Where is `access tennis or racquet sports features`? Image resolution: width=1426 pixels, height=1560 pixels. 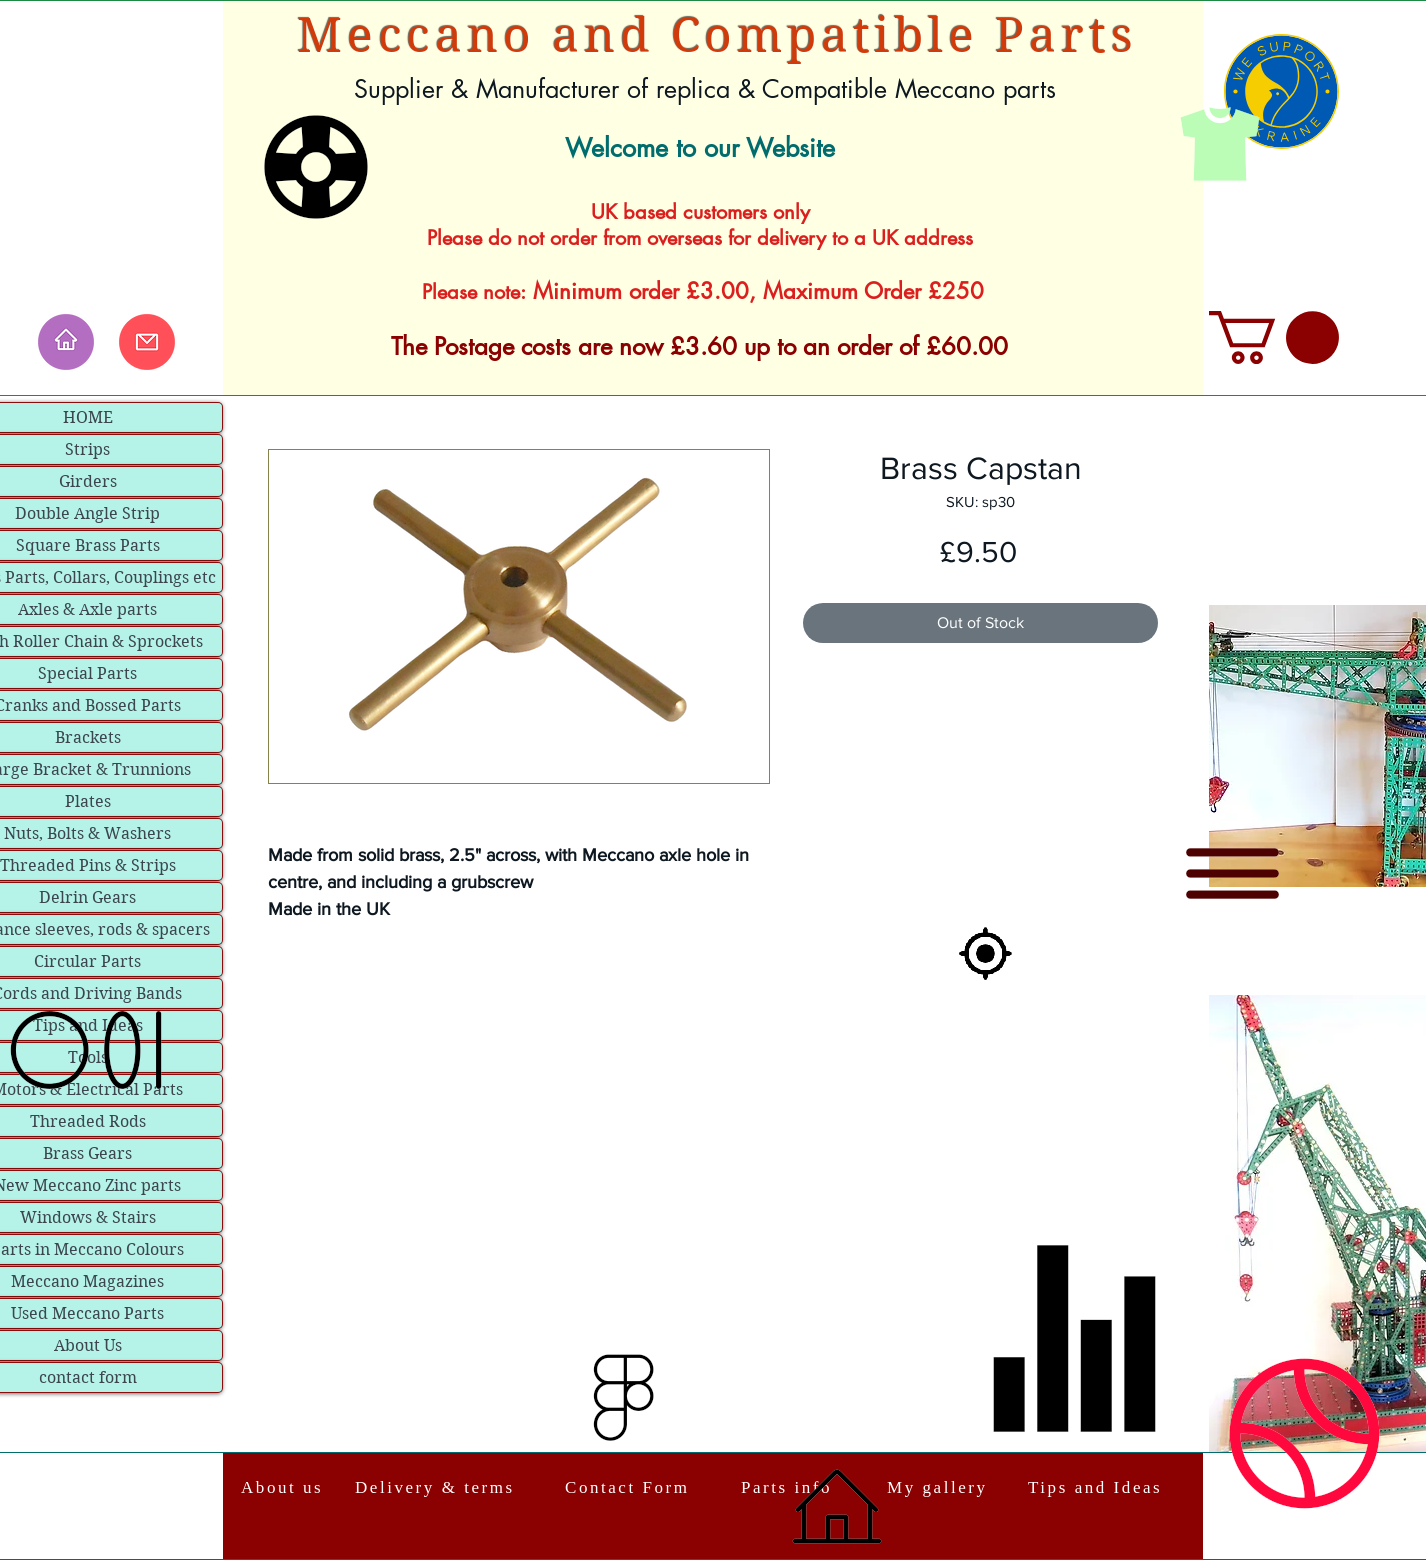 access tennis or racquet sports features is located at coordinates (1304, 1433).